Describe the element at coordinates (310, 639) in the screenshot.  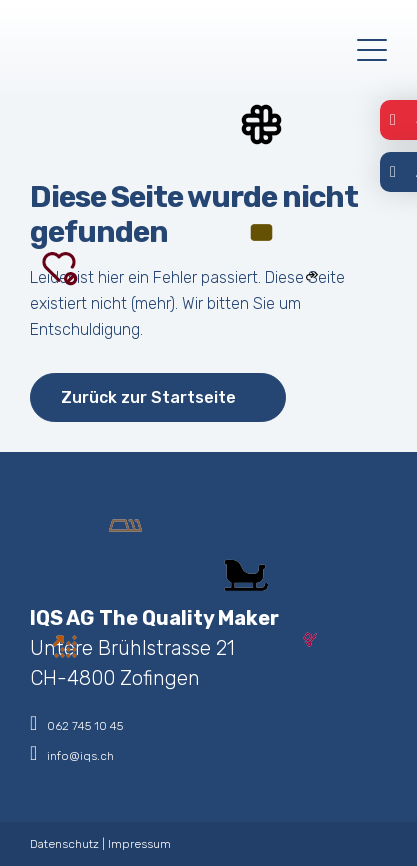
I see `view your shopping cart` at that location.